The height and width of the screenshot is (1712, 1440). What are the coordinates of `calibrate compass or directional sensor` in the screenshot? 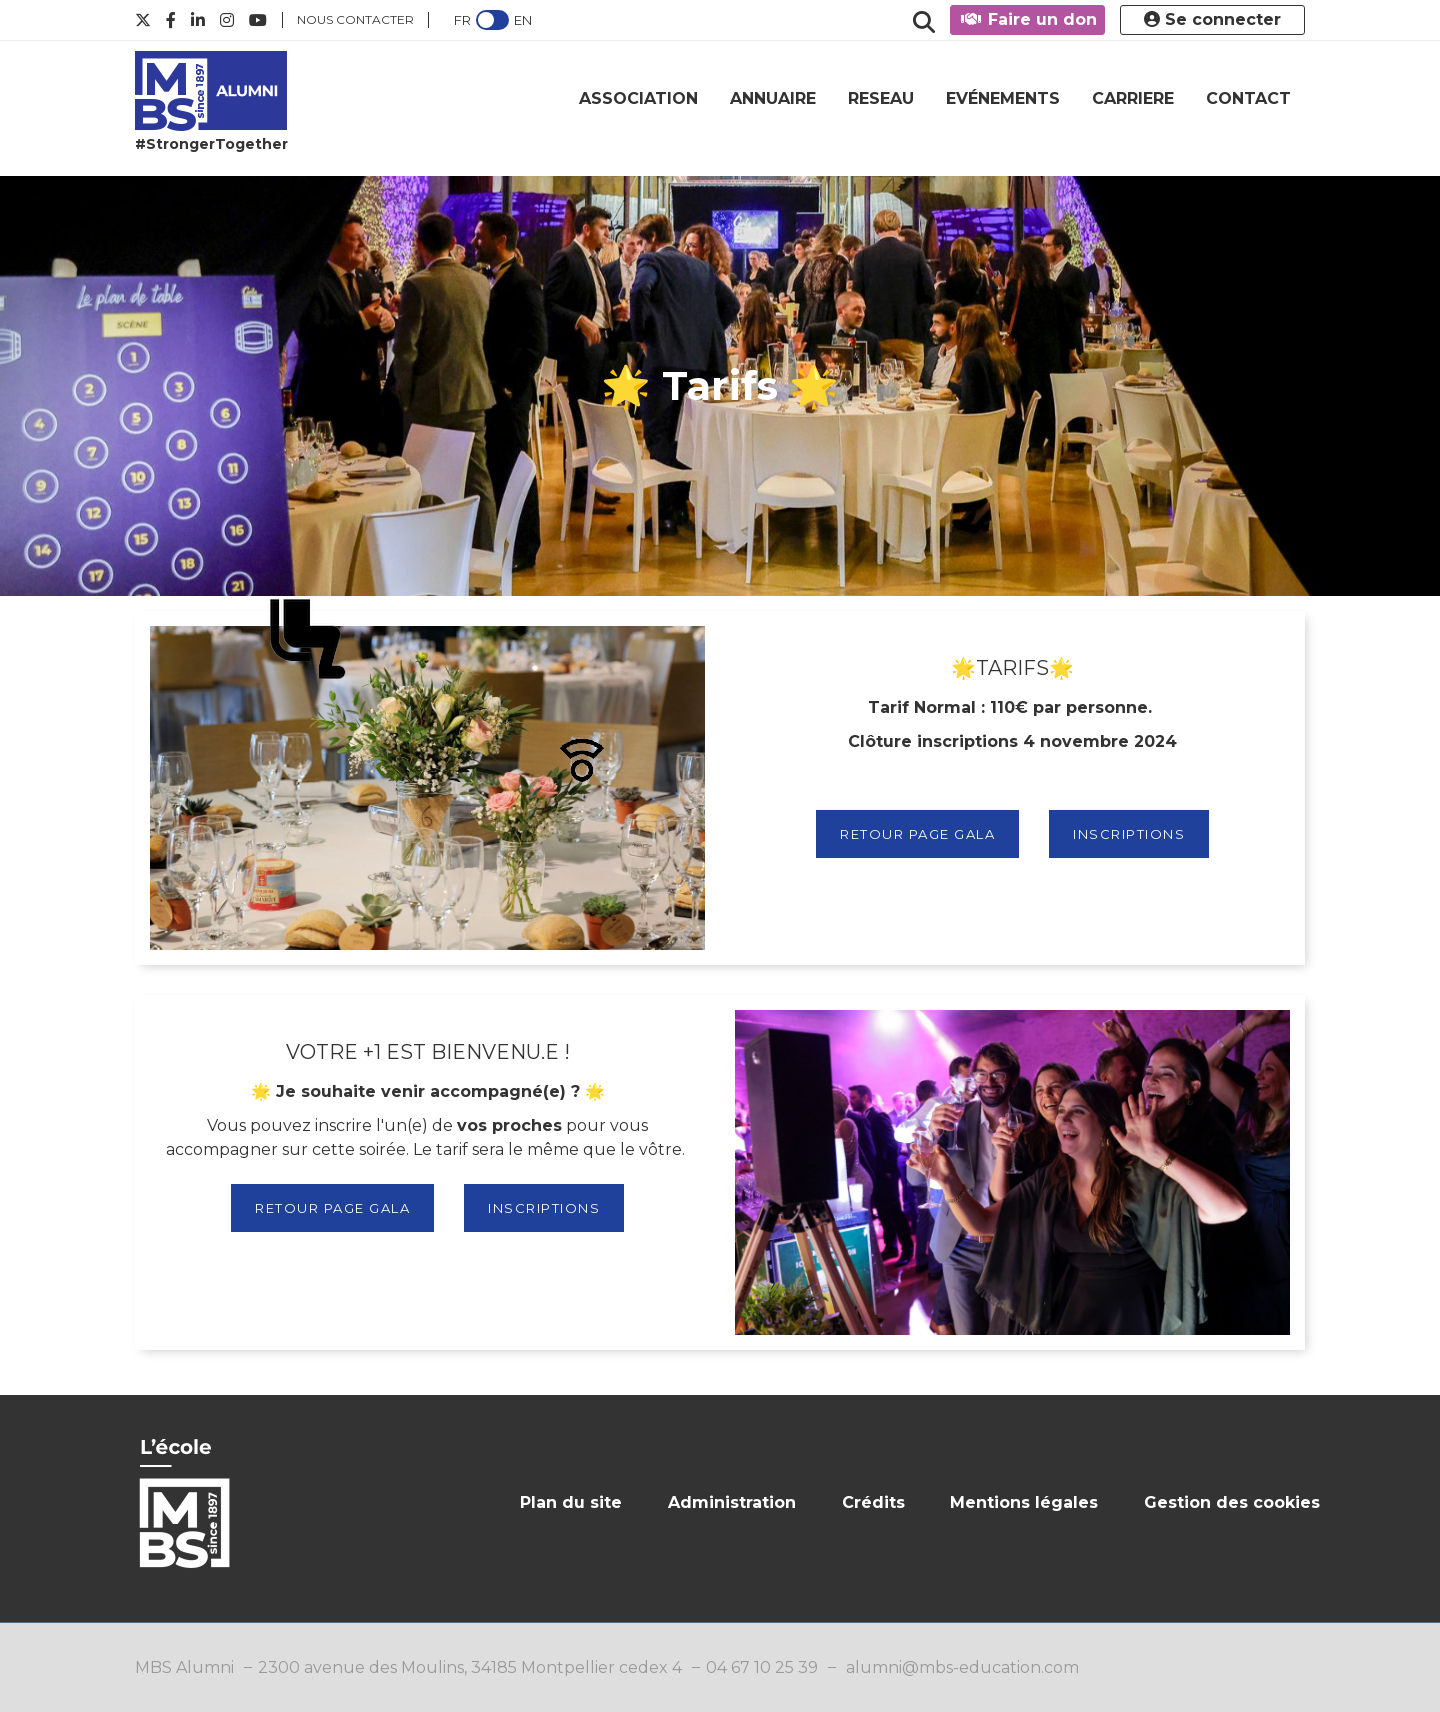 It's located at (582, 759).